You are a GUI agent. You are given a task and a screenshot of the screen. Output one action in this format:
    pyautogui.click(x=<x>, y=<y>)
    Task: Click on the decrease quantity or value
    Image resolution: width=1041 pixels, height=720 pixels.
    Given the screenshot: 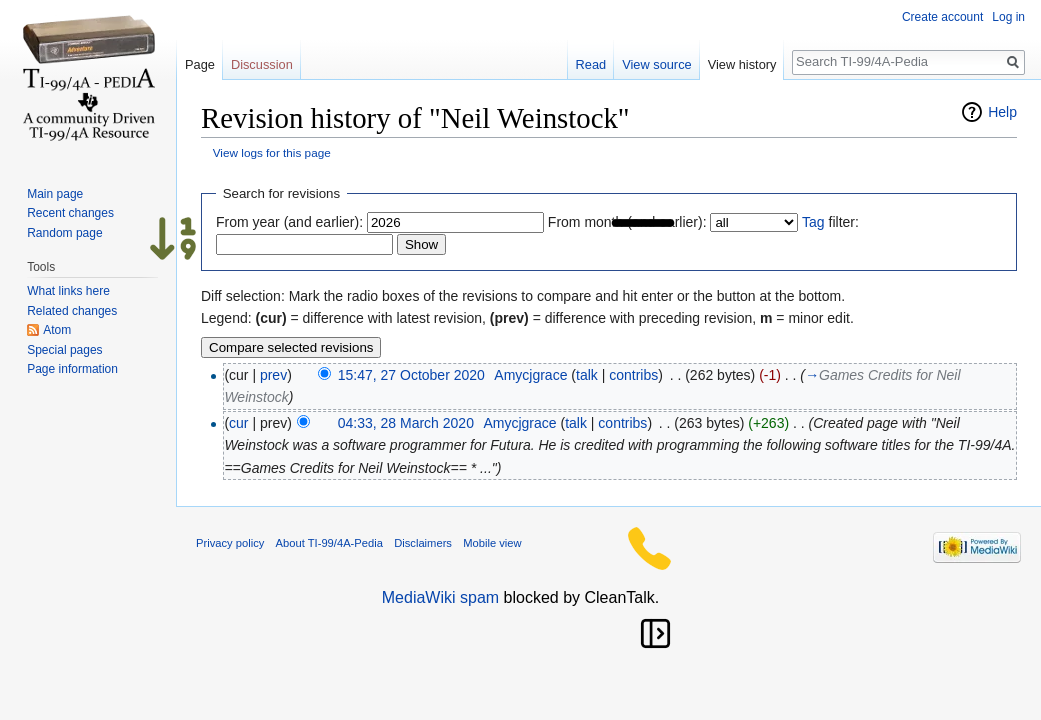 What is the action you would take?
    pyautogui.click(x=643, y=223)
    